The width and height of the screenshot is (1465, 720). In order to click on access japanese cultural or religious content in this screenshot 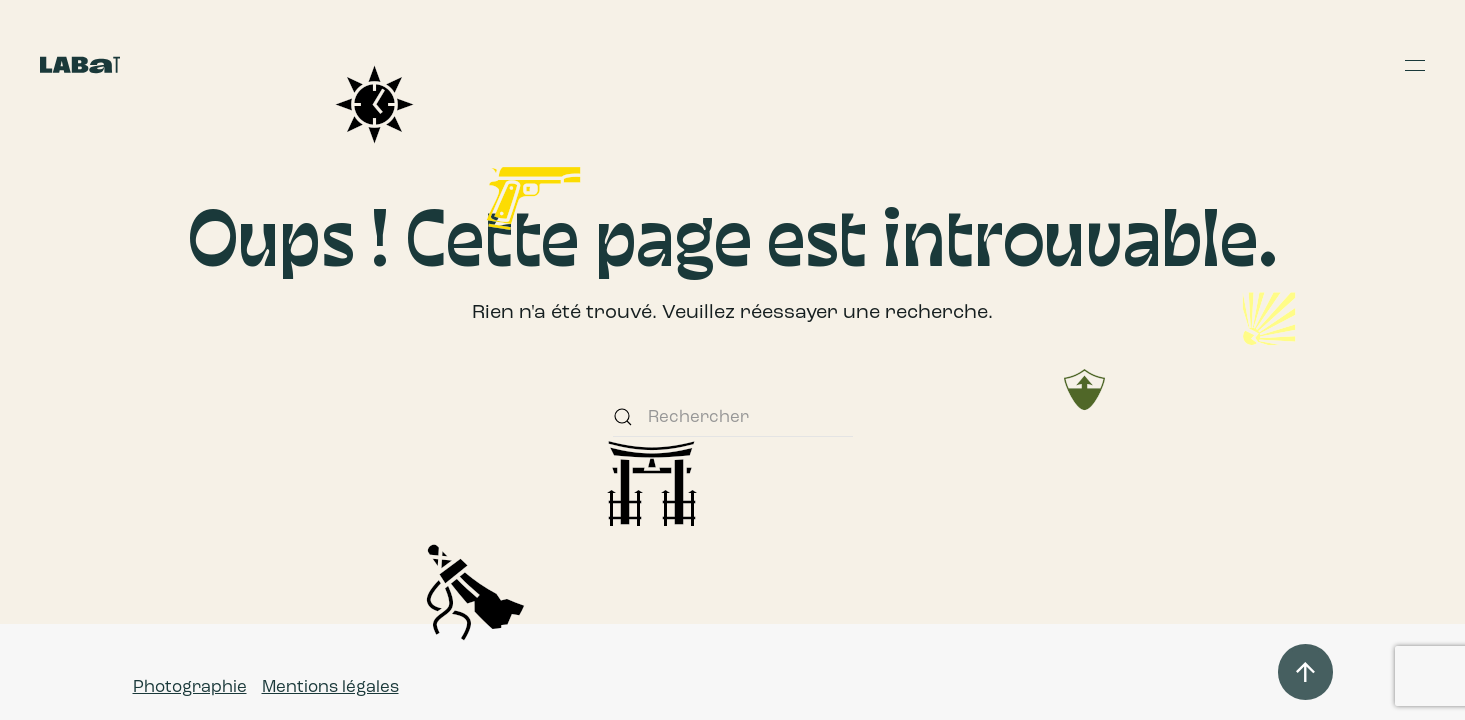, I will do `click(652, 481)`.